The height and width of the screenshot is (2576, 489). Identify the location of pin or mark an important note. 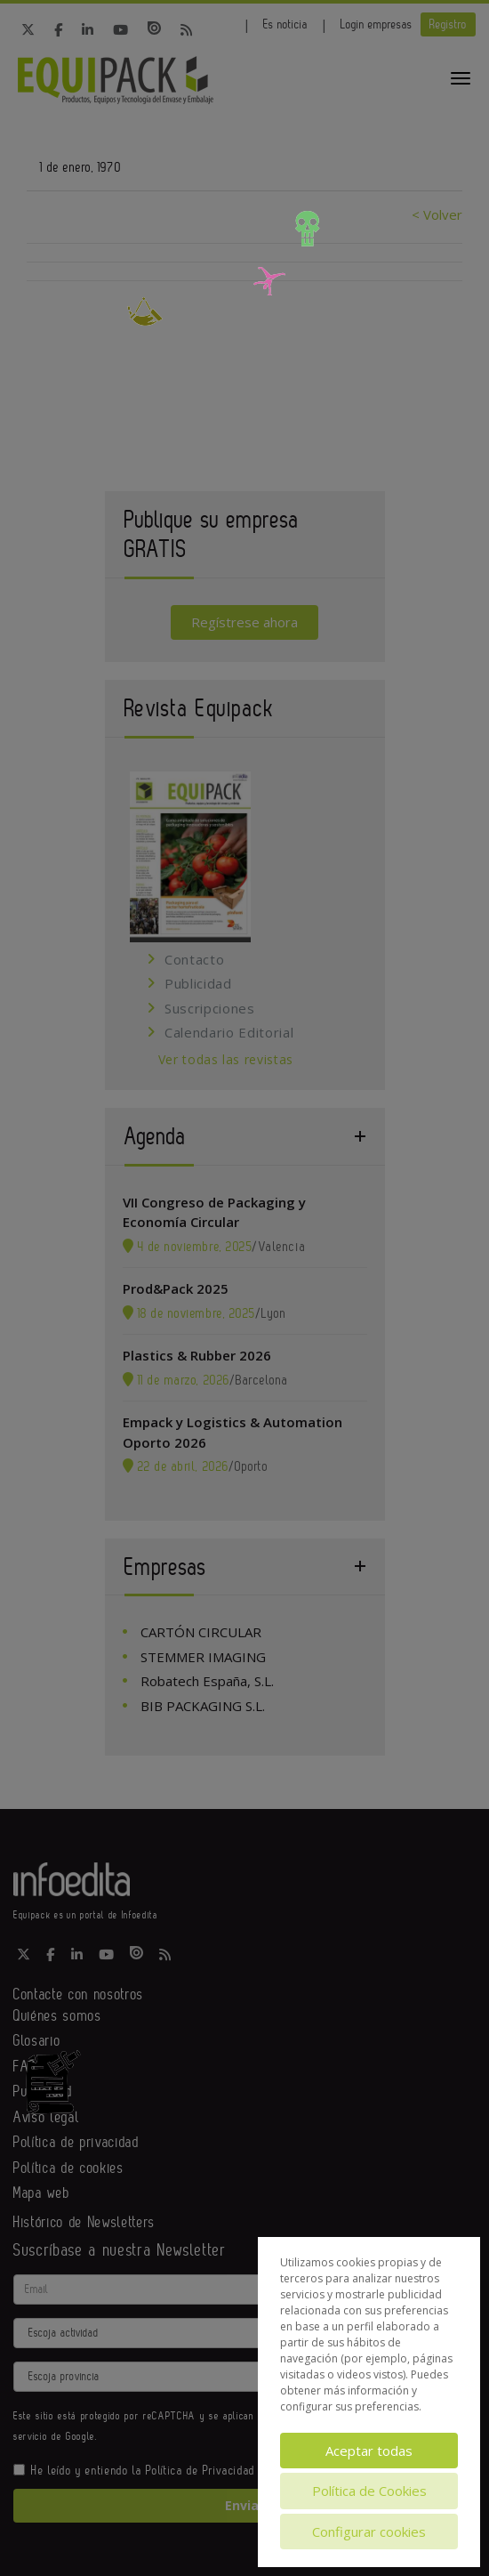
(51, 2082).